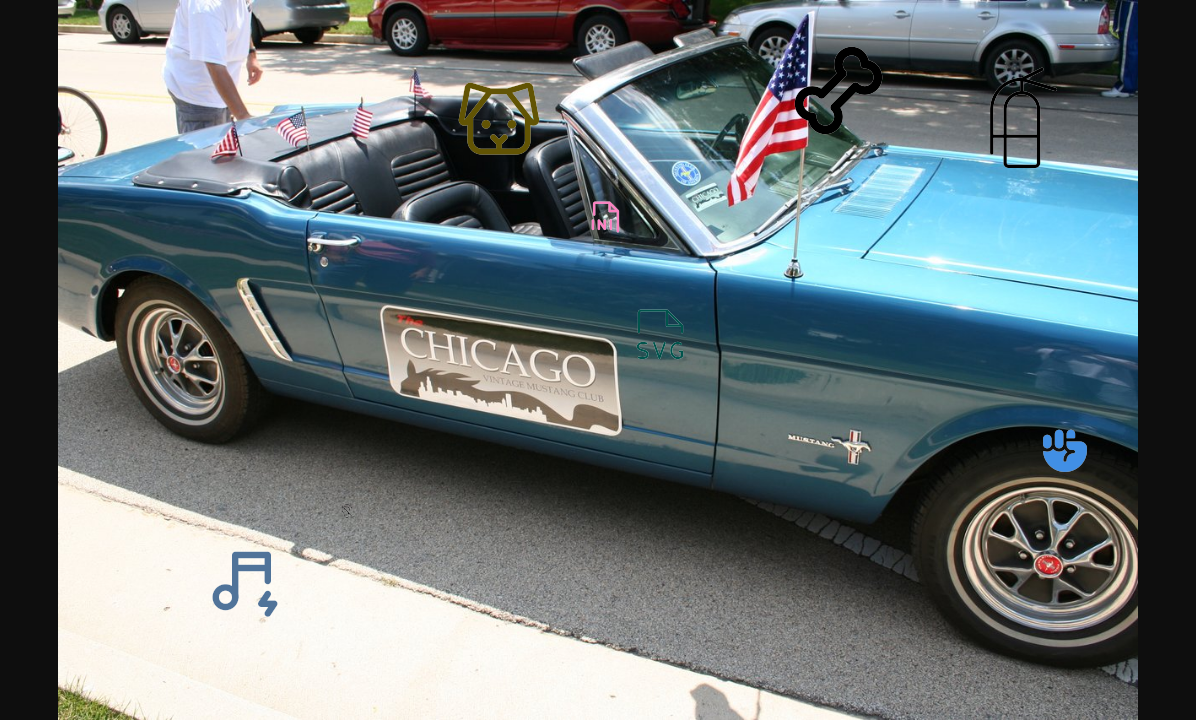 This screenshot has height=720, width=1196. I want to click on access fire safety information, so click(1018, 119).